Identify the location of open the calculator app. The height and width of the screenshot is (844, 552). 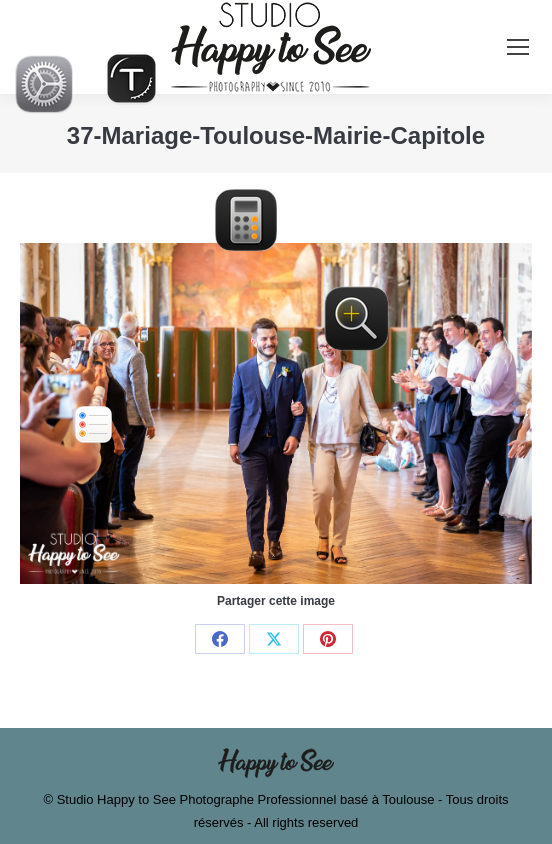
(246, 220).